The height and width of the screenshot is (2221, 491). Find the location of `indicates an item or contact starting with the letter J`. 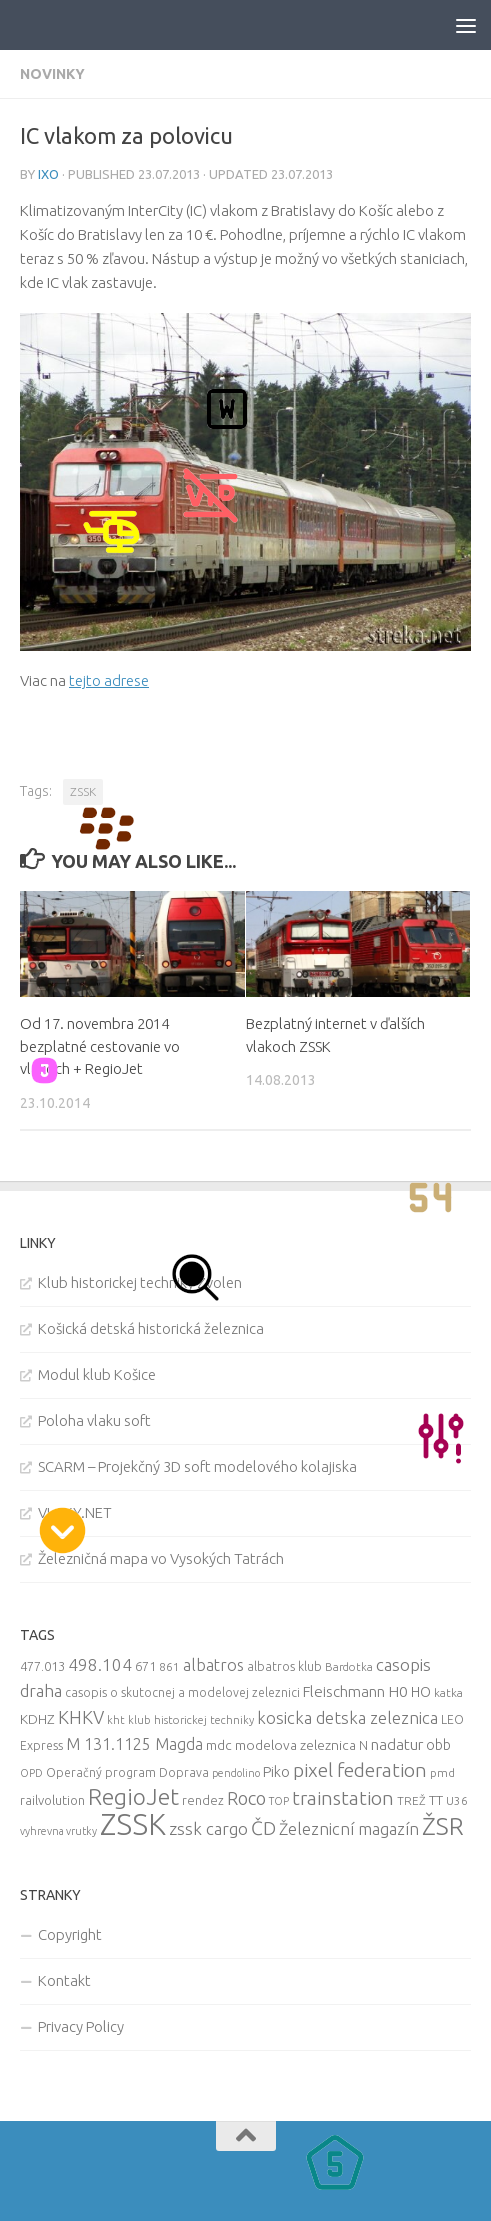

indicates an item or contact starting with the letter J is located at coordinates (44, 1070).